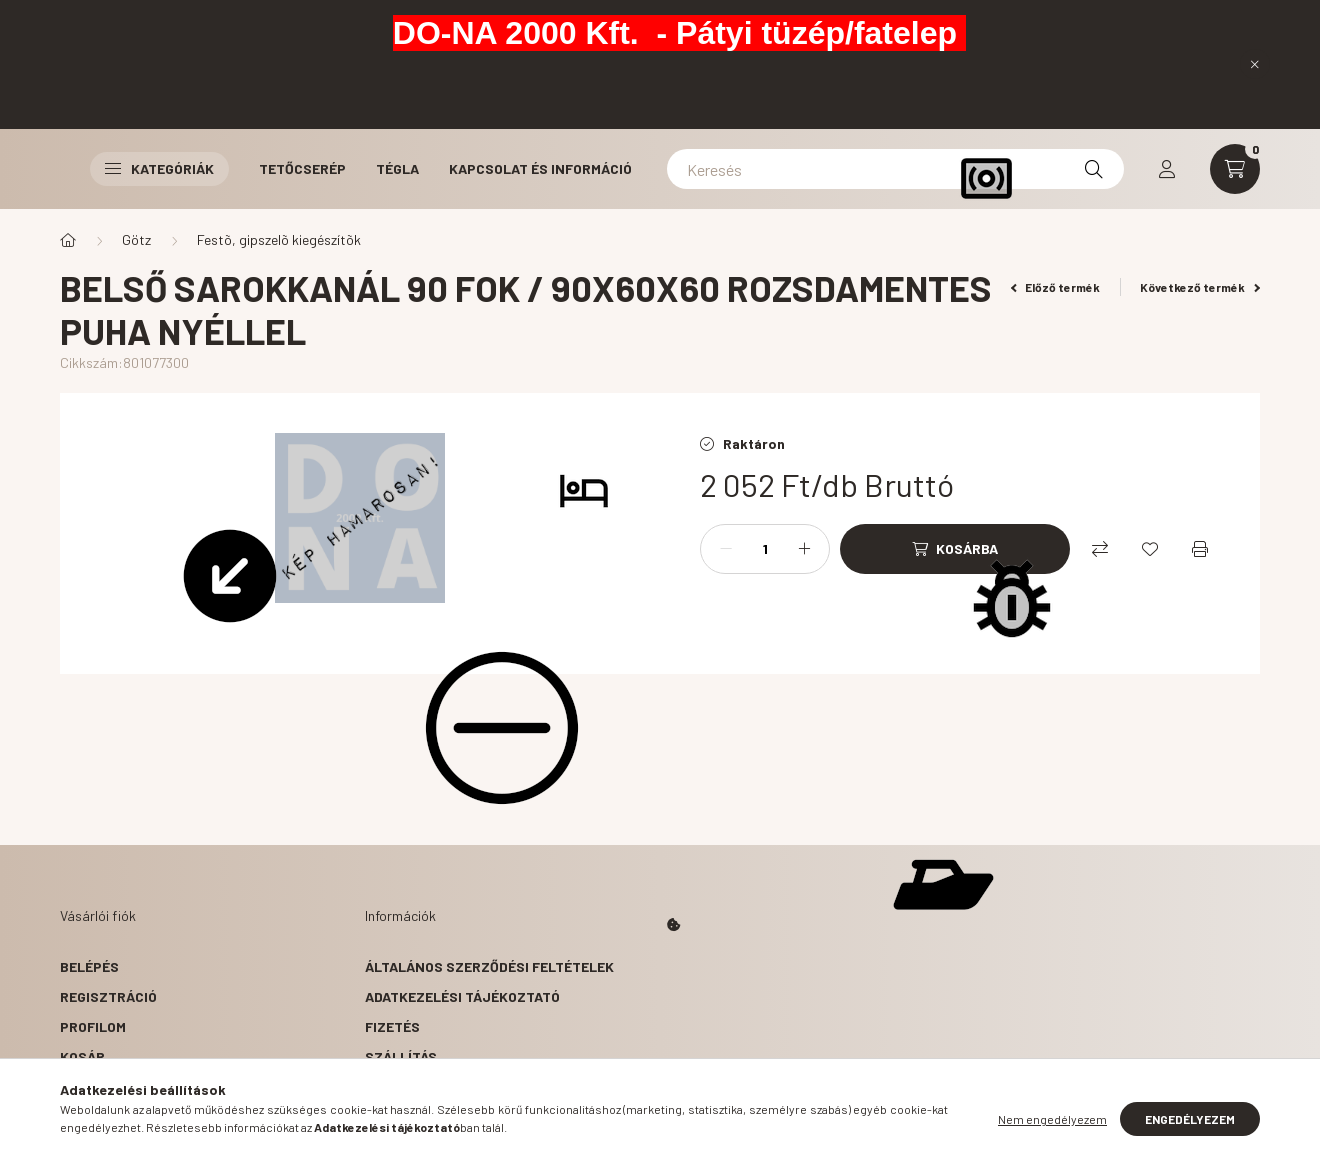  Describe the element at coordinates (943, 882) in the screenshot. I see `access boat rental or marina services` at that location.